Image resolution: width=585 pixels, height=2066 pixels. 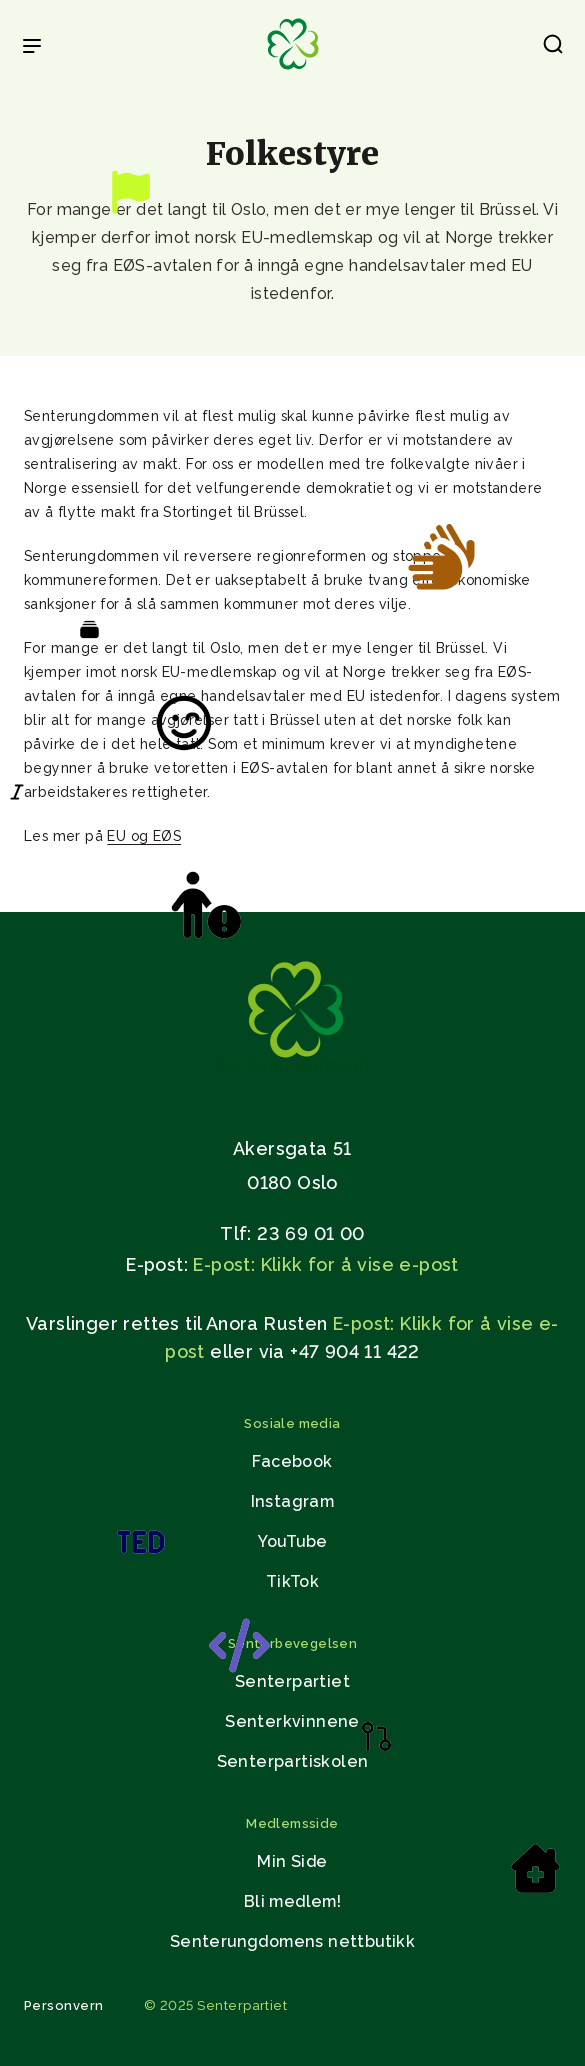 What do you see at coordinates (204, 905) in the screenshot?
I see `user account requires attention` at bounding box center [204, 905].